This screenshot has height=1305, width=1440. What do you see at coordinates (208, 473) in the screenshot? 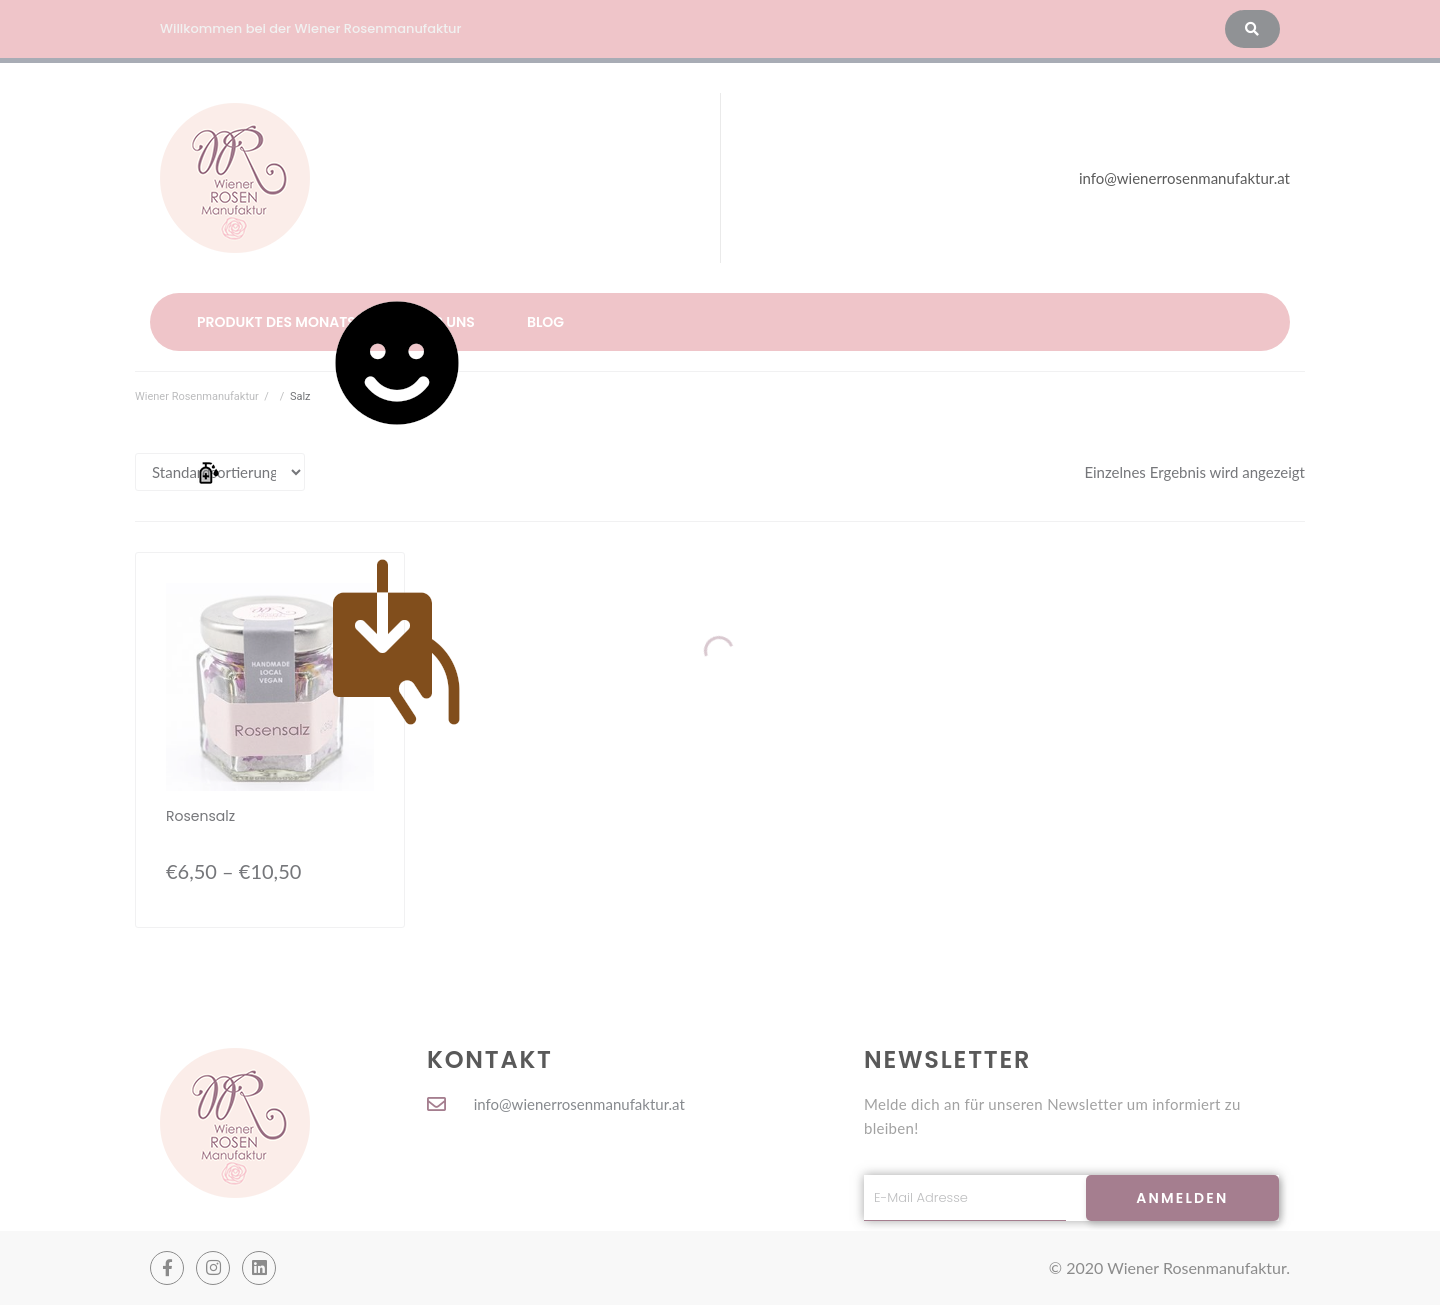
I see `access hand sanitizer station information` at bounding box center [208, 473].